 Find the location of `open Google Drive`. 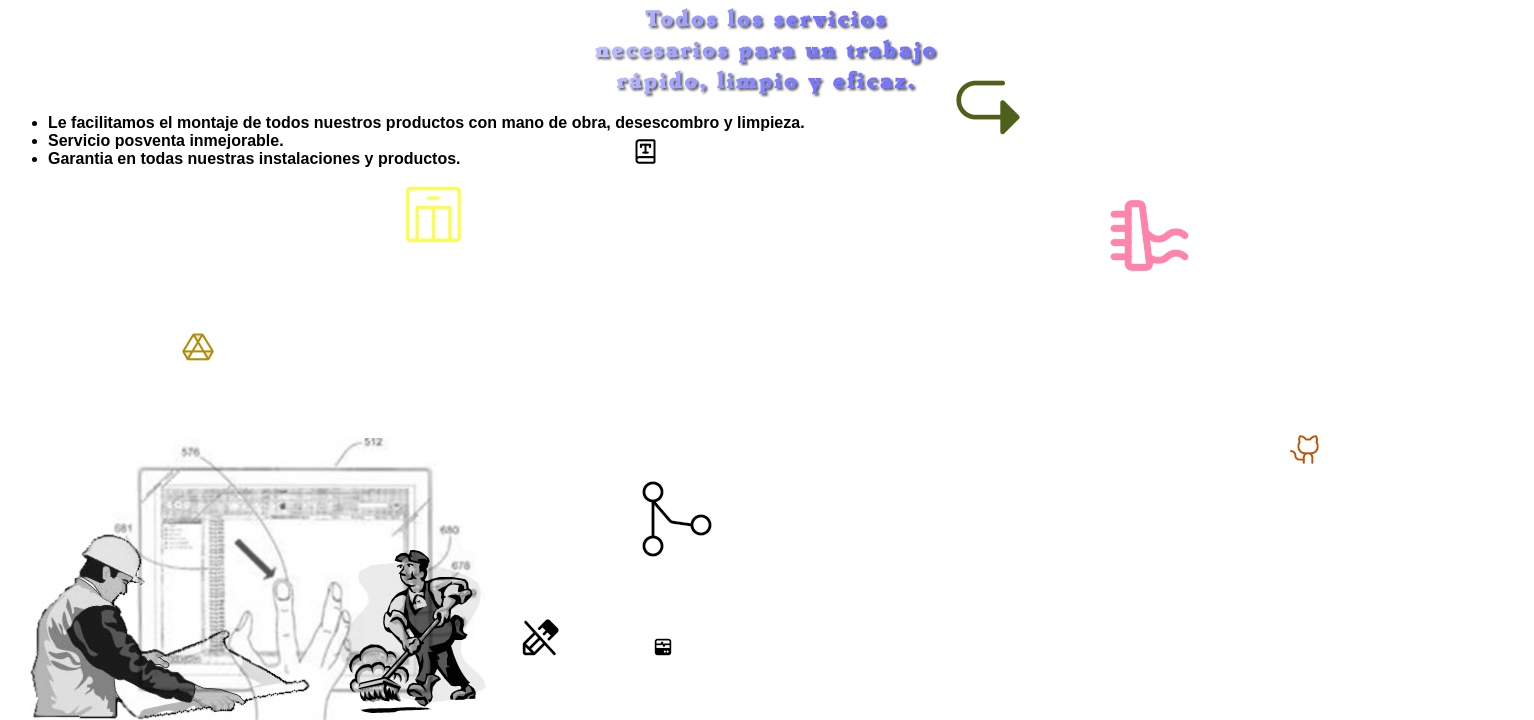

open Google Drive is located at coordinates (198, 348).